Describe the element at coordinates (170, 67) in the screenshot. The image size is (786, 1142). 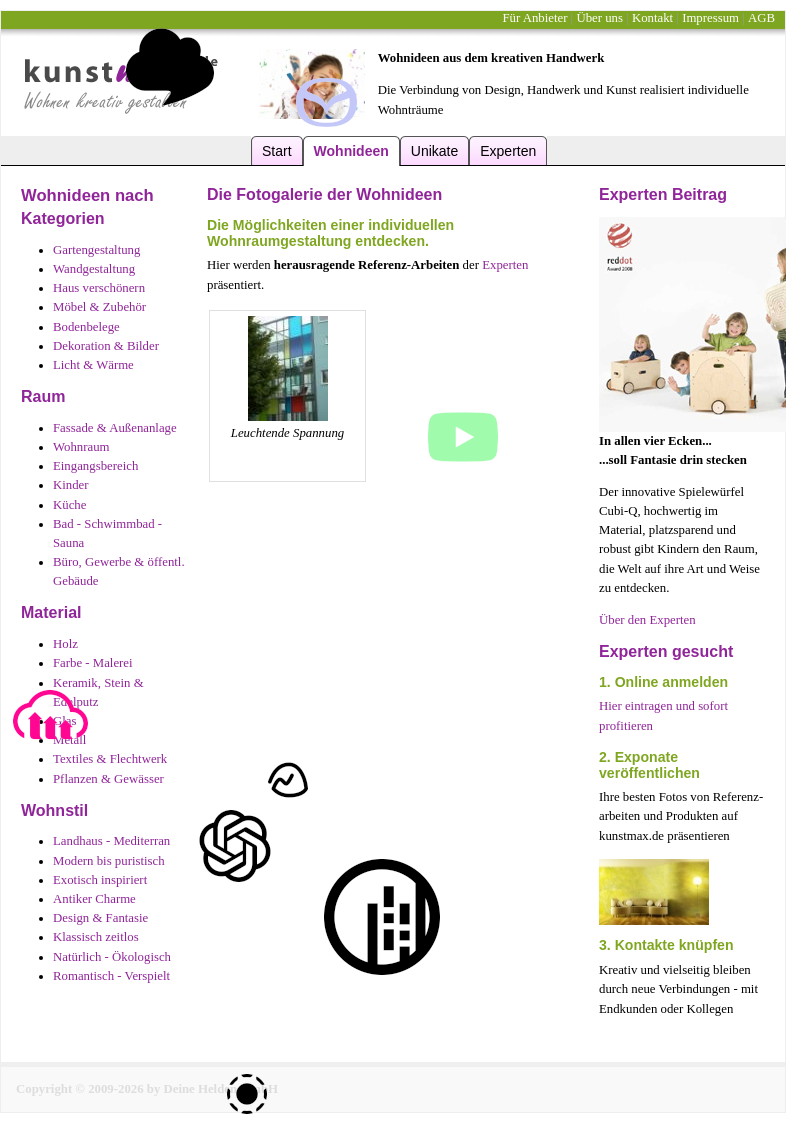
I see `simplelocalize logo - translation management platform` at that location.